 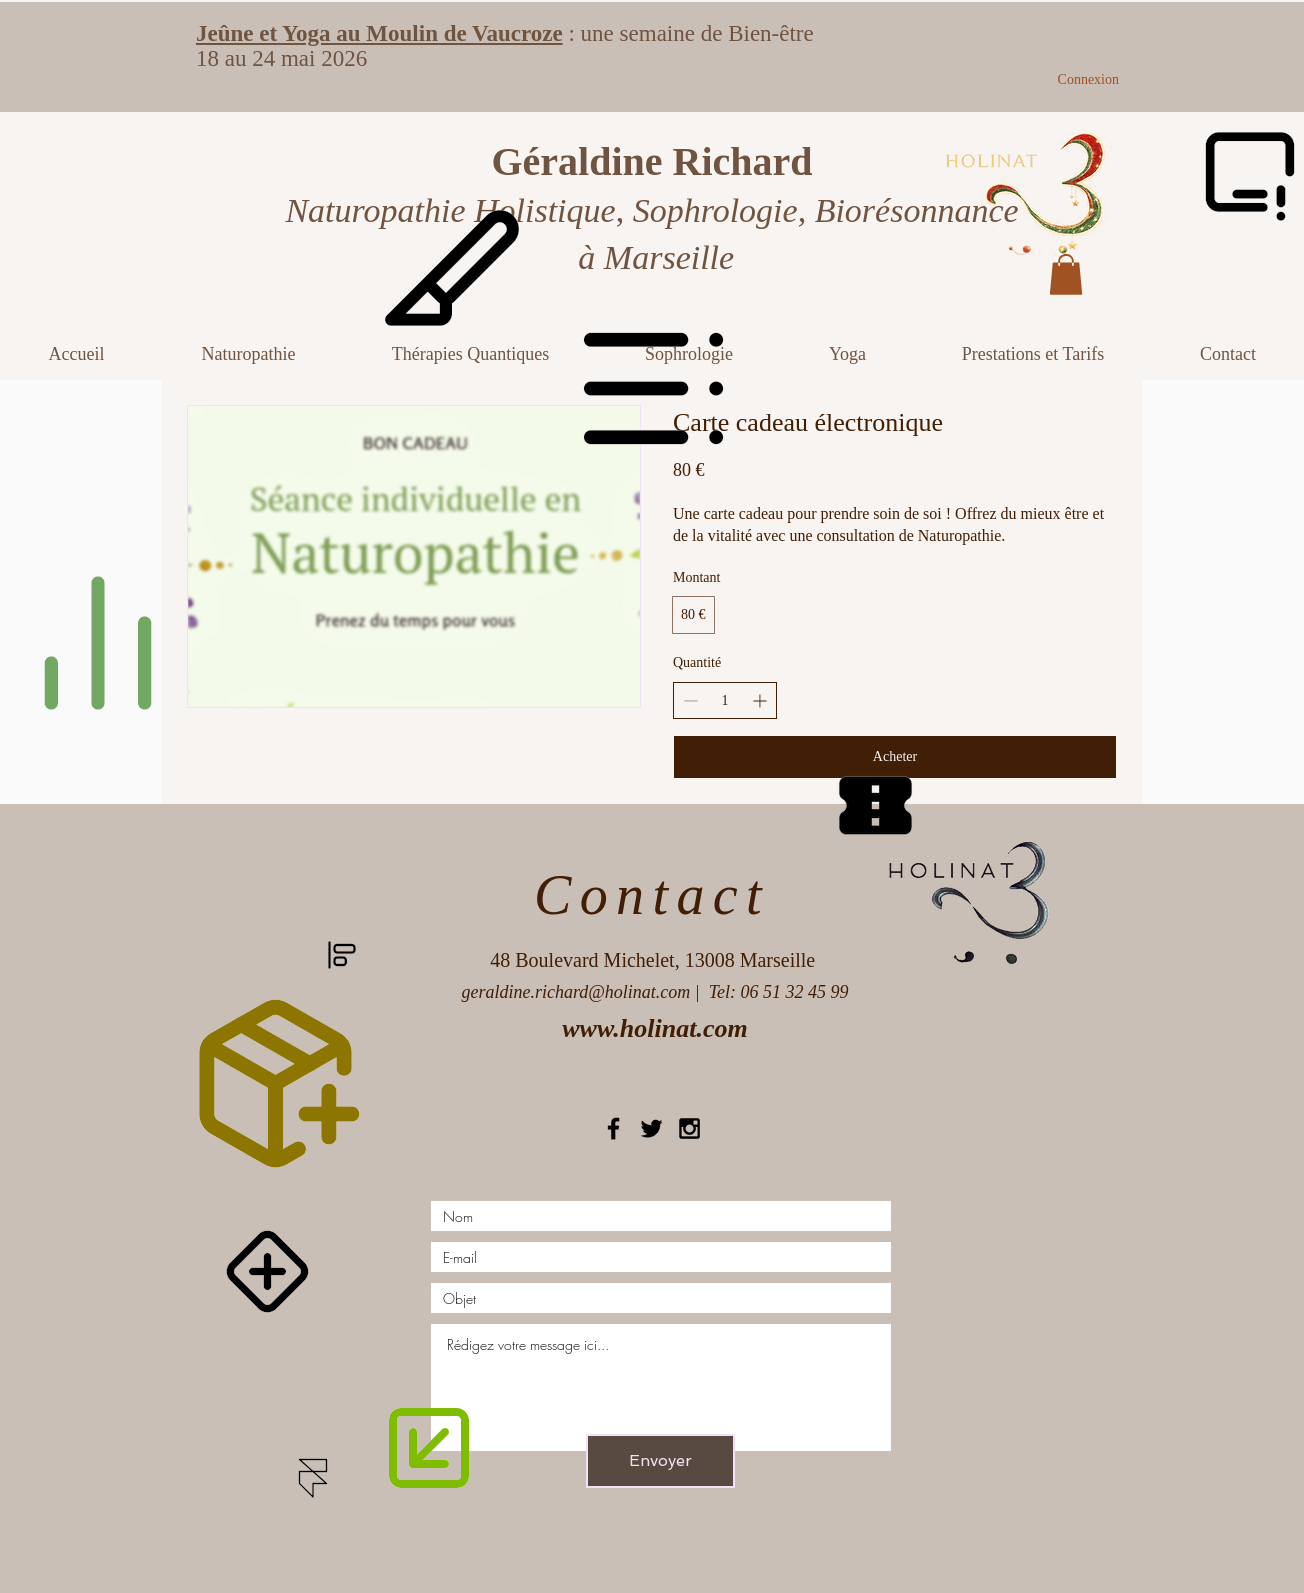 I want to click on indicates a tablet device error or warning, so click(x=1250, y=172).